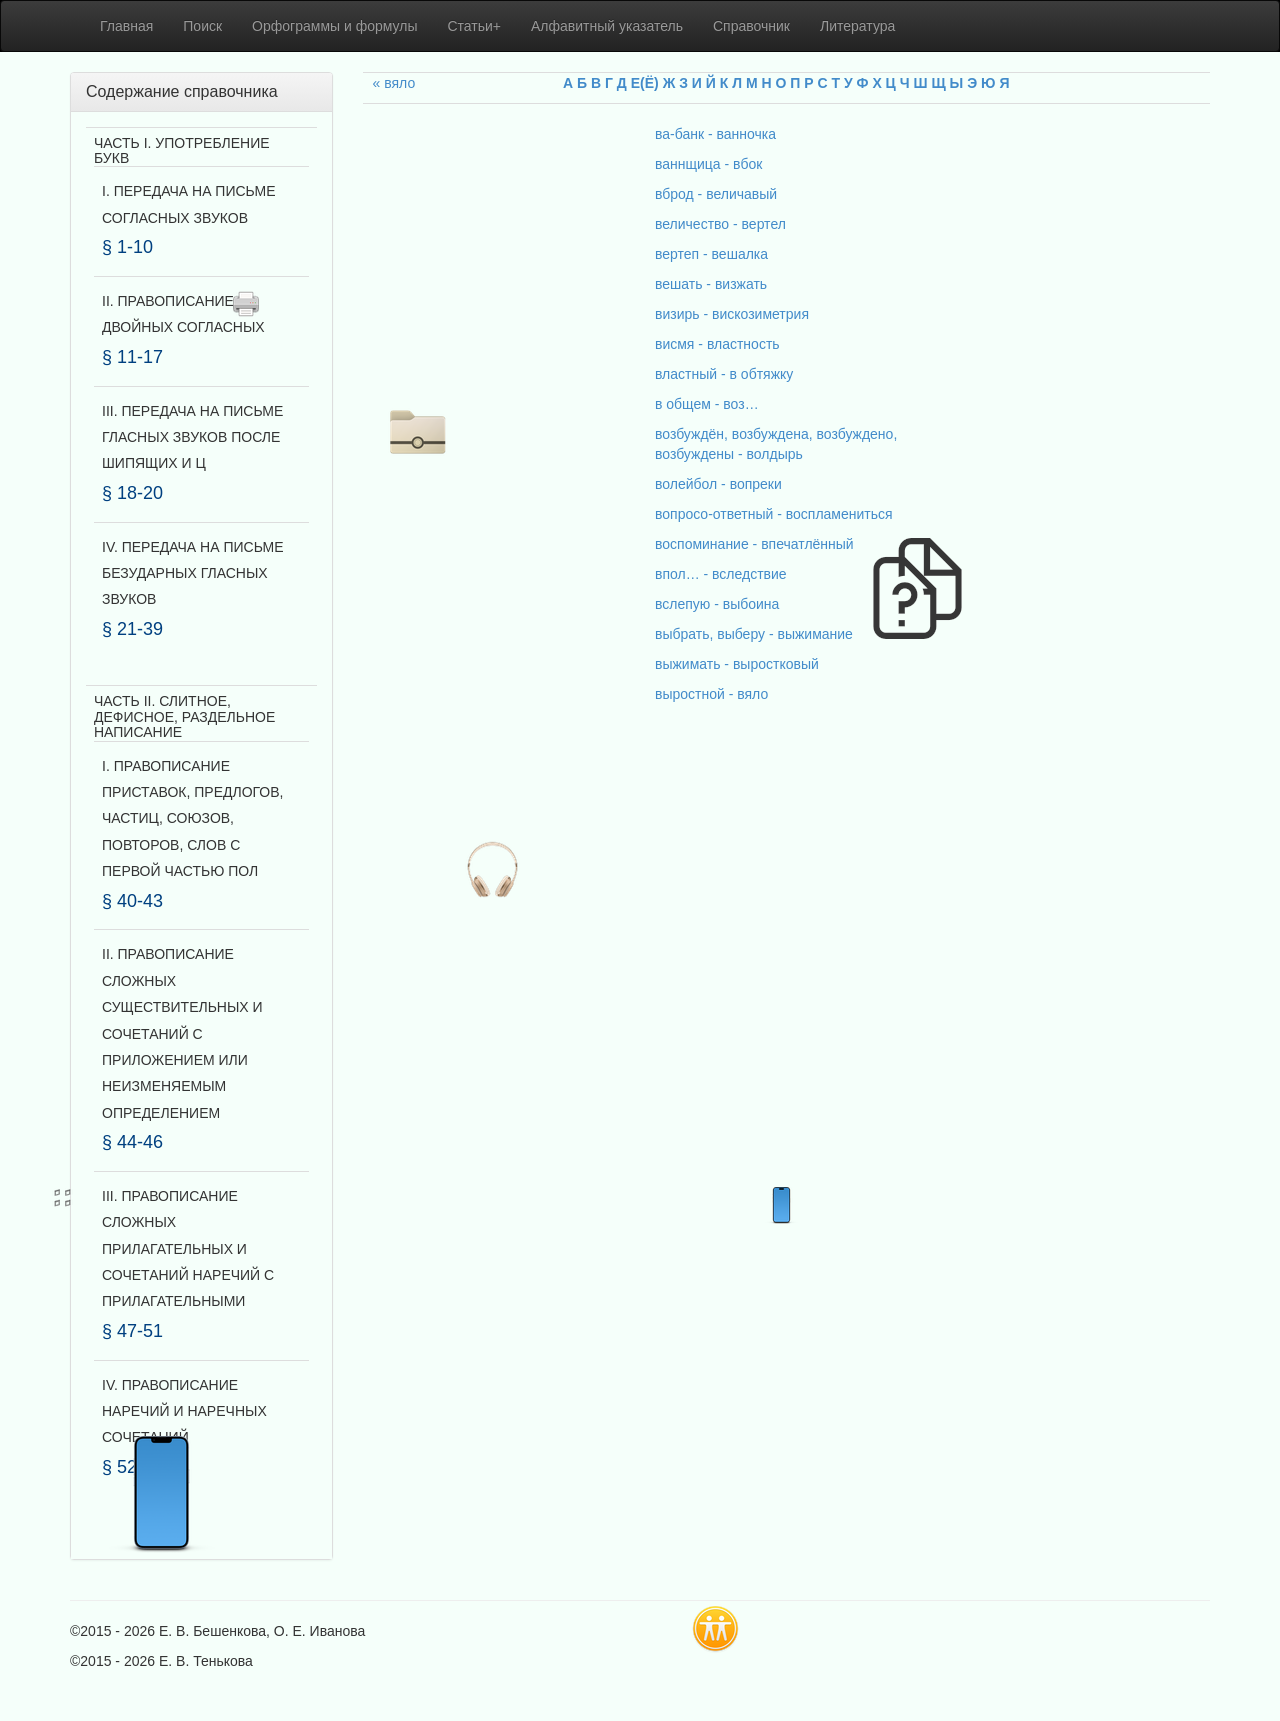  I want to click on enable grid arrangement for desktop items, so click(62, 1198).